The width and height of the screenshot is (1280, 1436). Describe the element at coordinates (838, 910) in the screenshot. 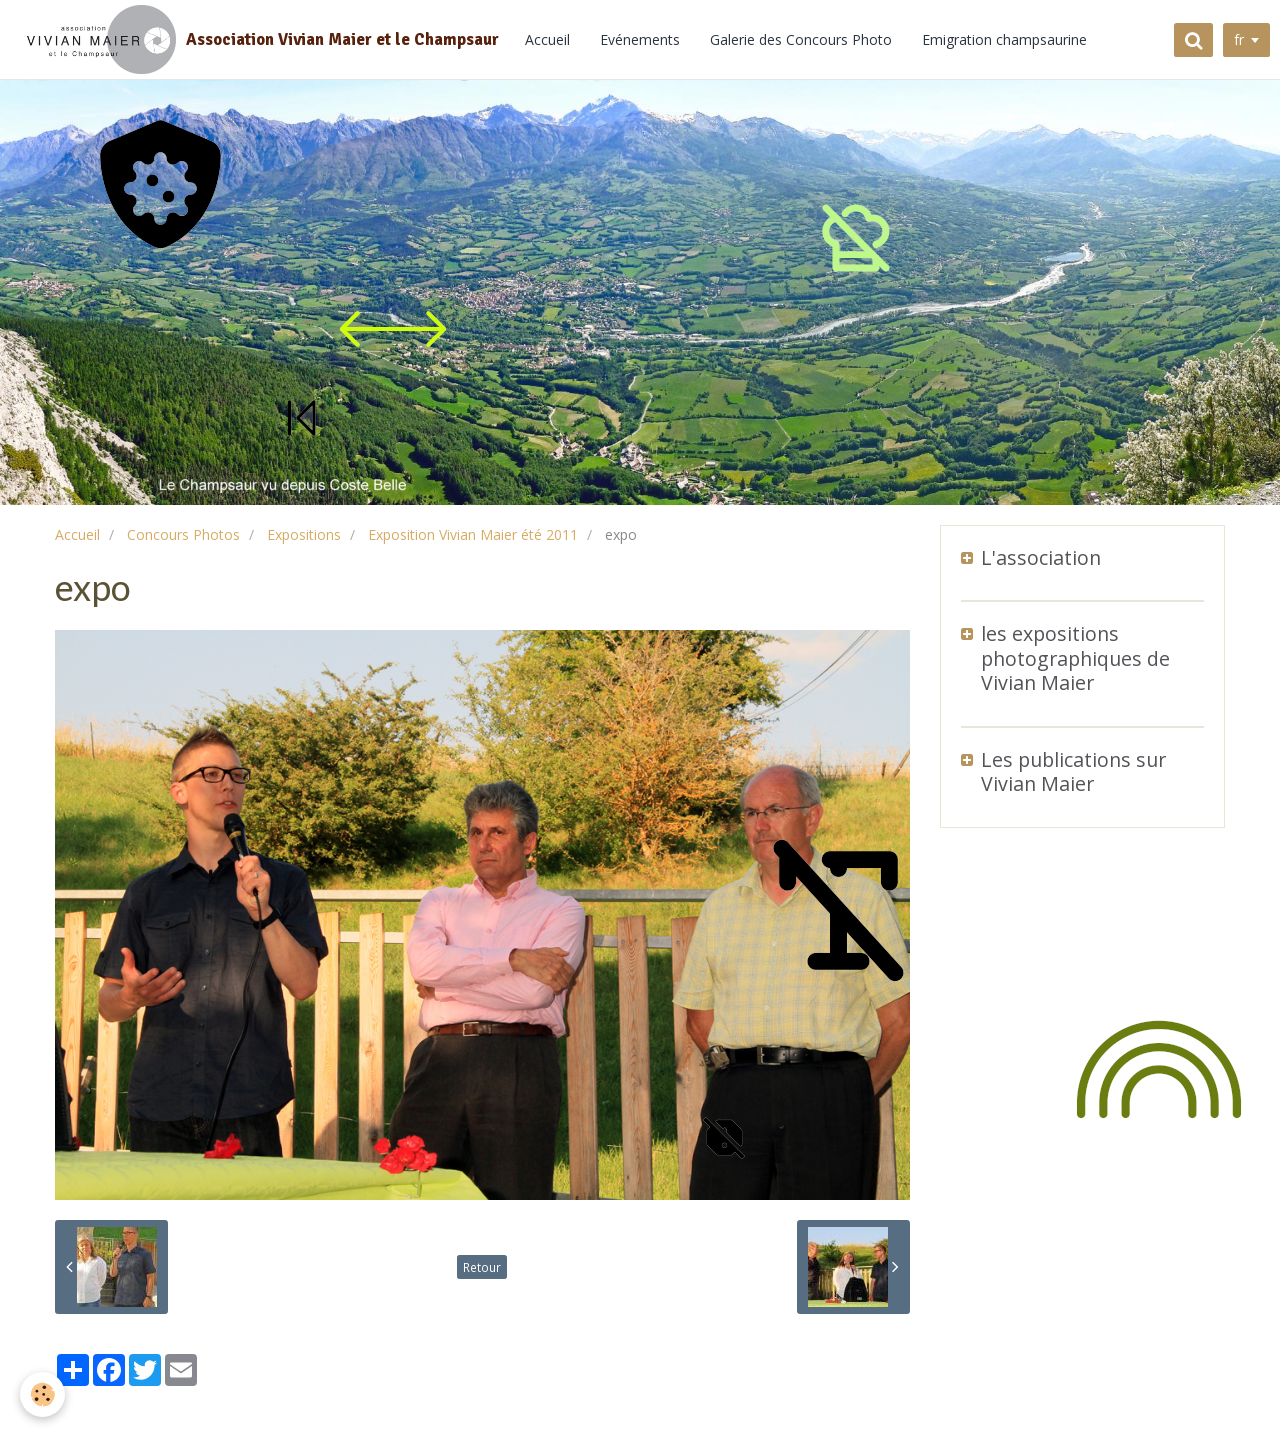

I see `disable text formatting` at that location.